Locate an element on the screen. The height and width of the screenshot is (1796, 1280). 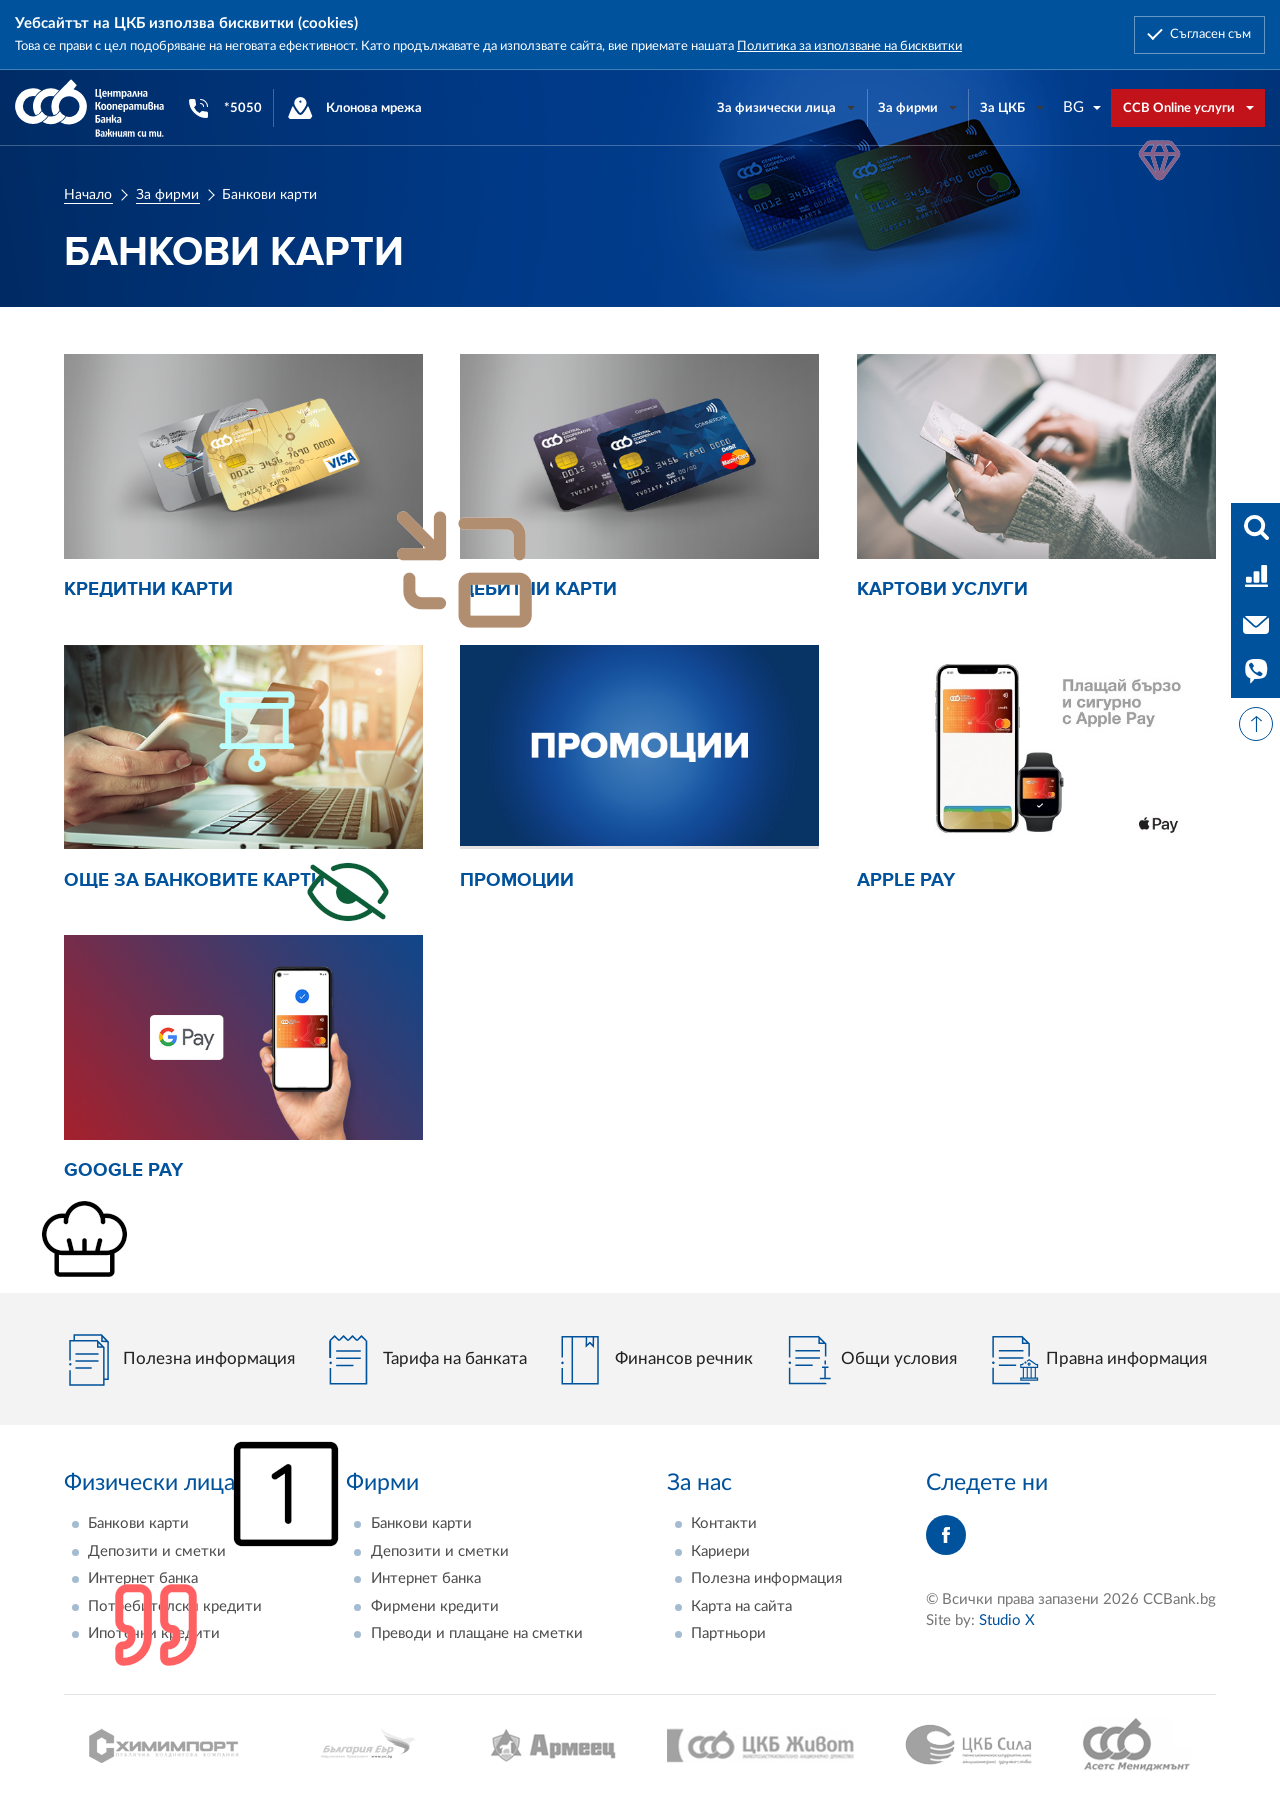
insert a block quote is located at coordinates (156, 1625).